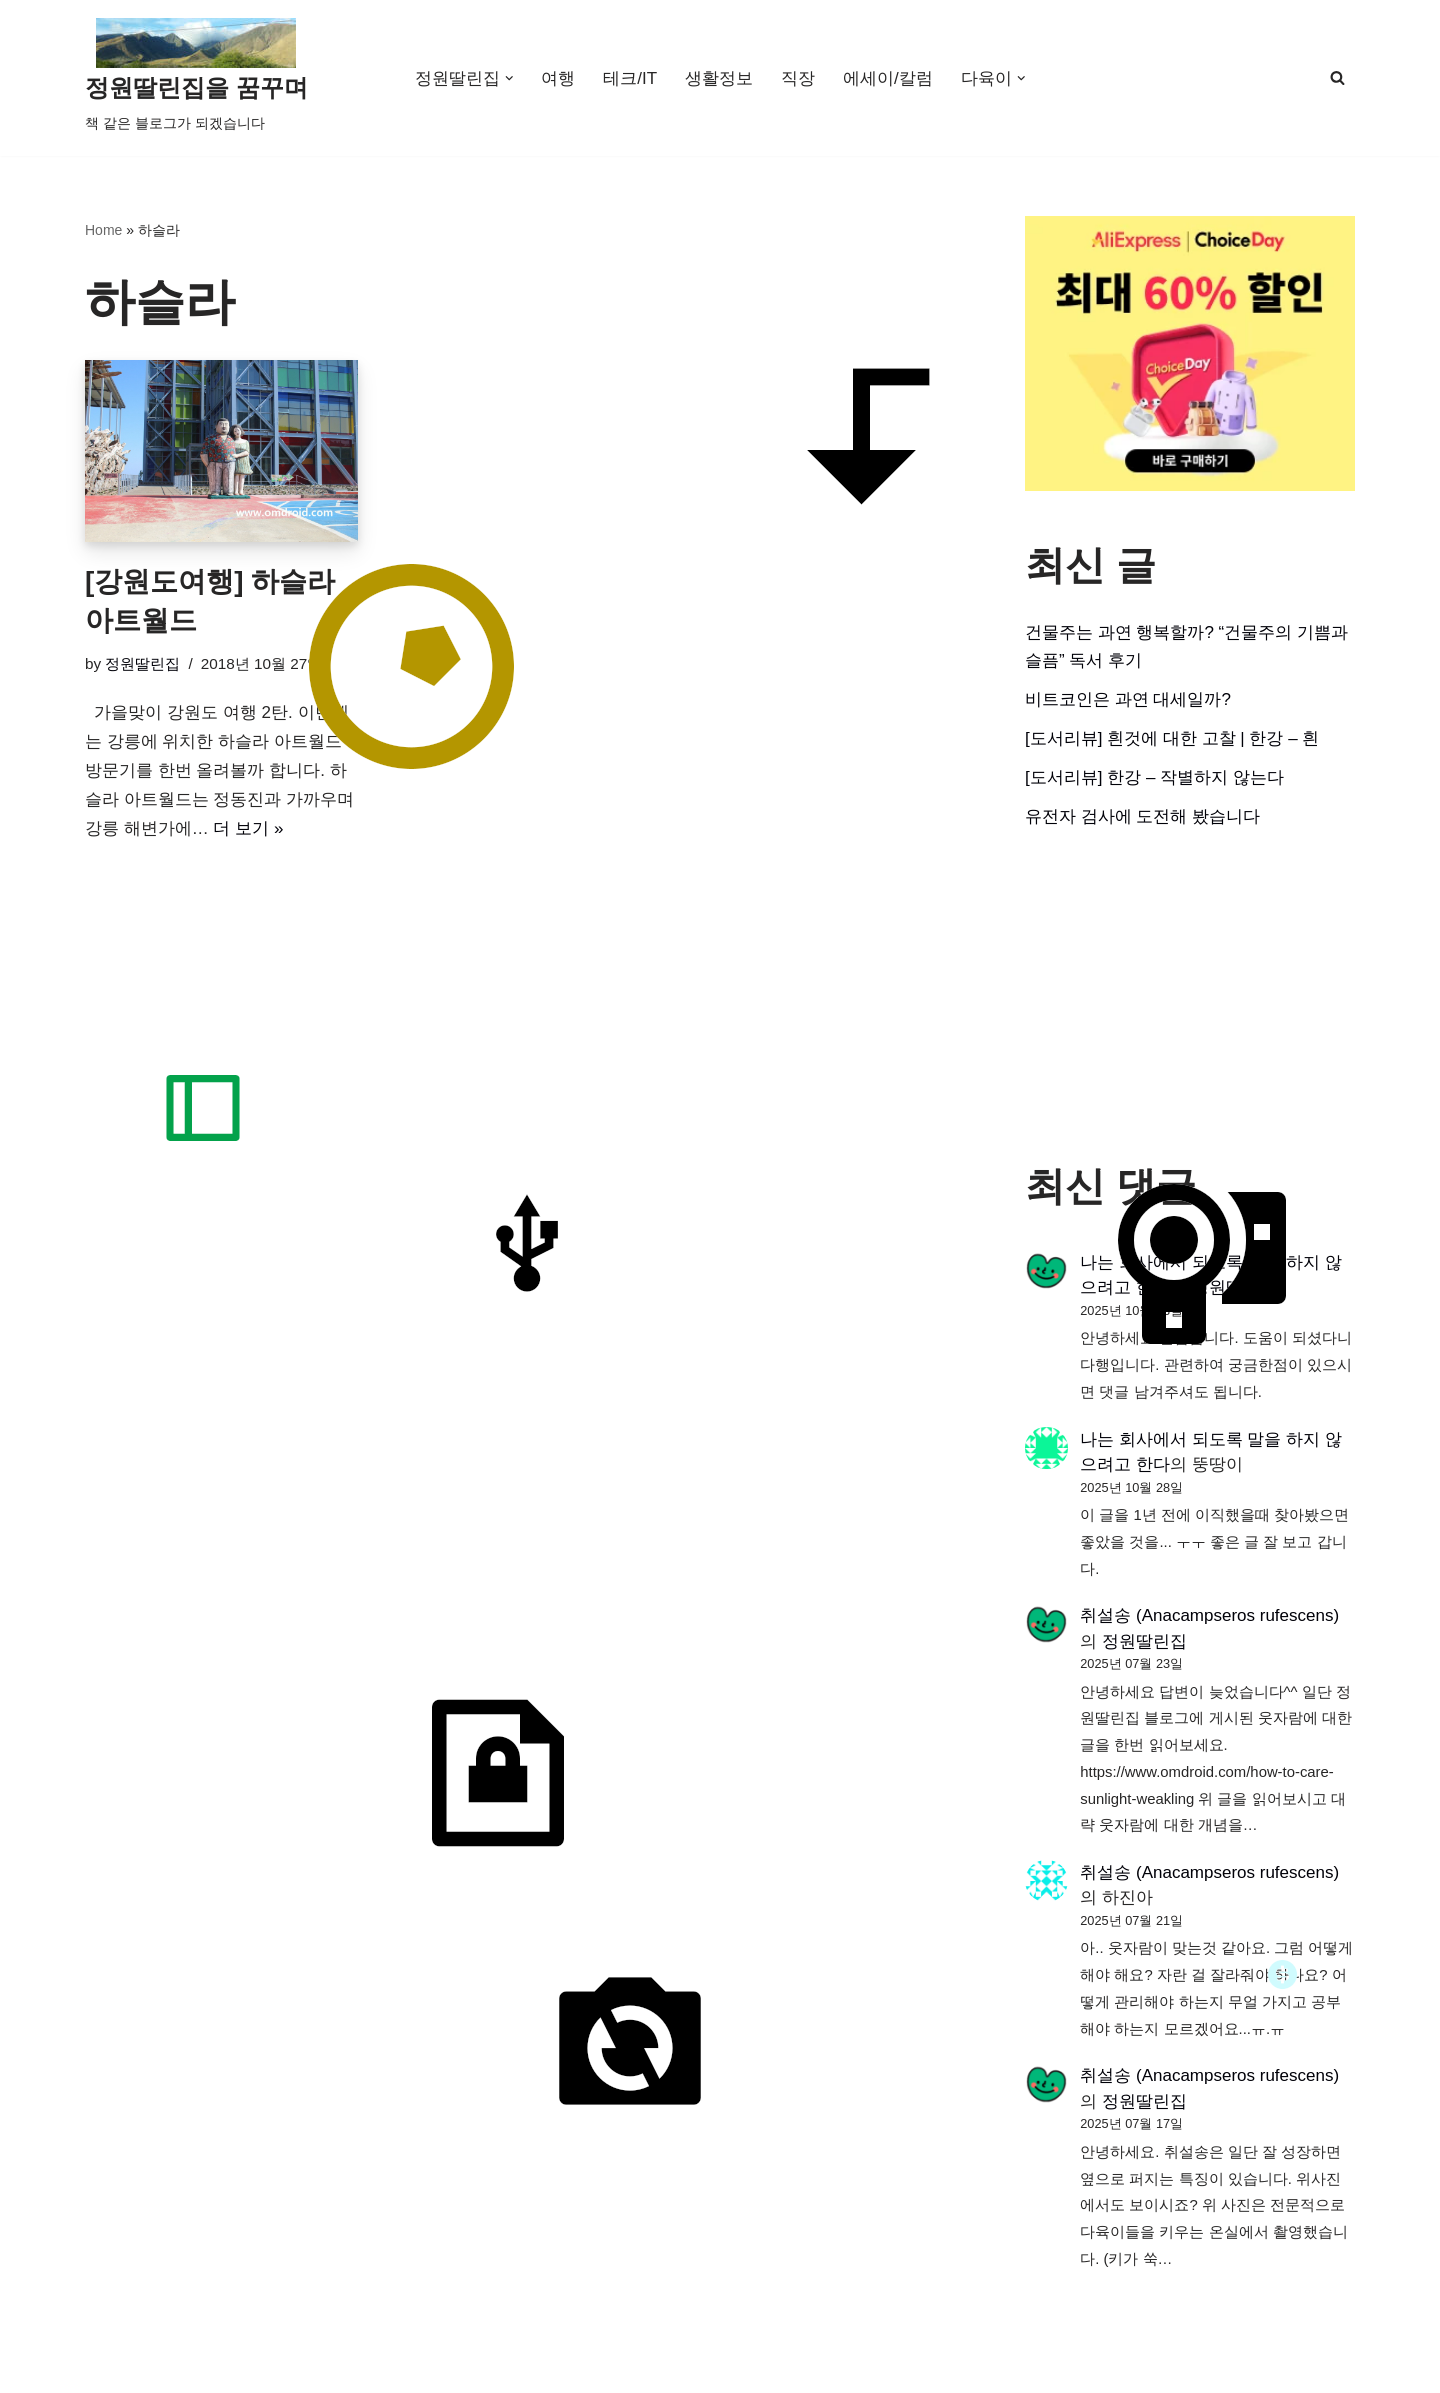 The height and width of the screenshot is (2393, 1440). What do you see at coordinates (1282, 1974) in the screenshot?
I see `view account balance or financial summary` at bounding box center [1282, 1974].